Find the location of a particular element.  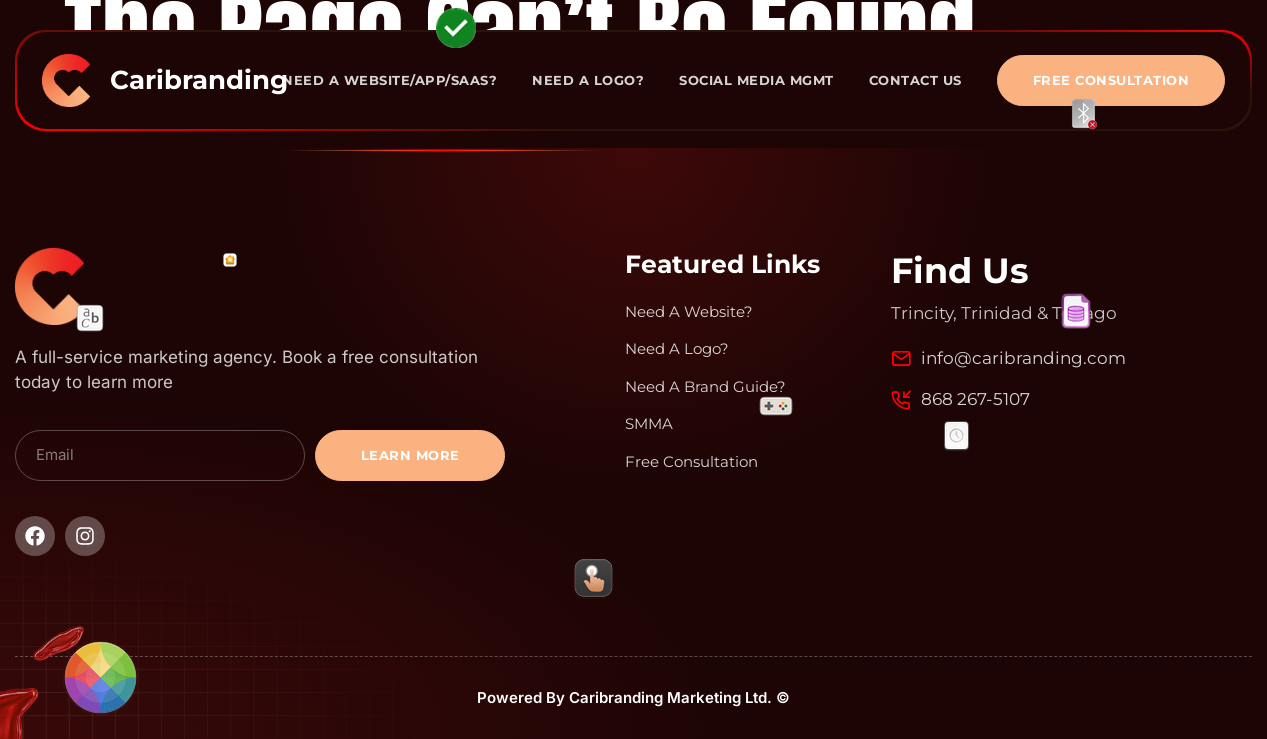

open the home app to control smart home devices is located at coordinates (230, 260).